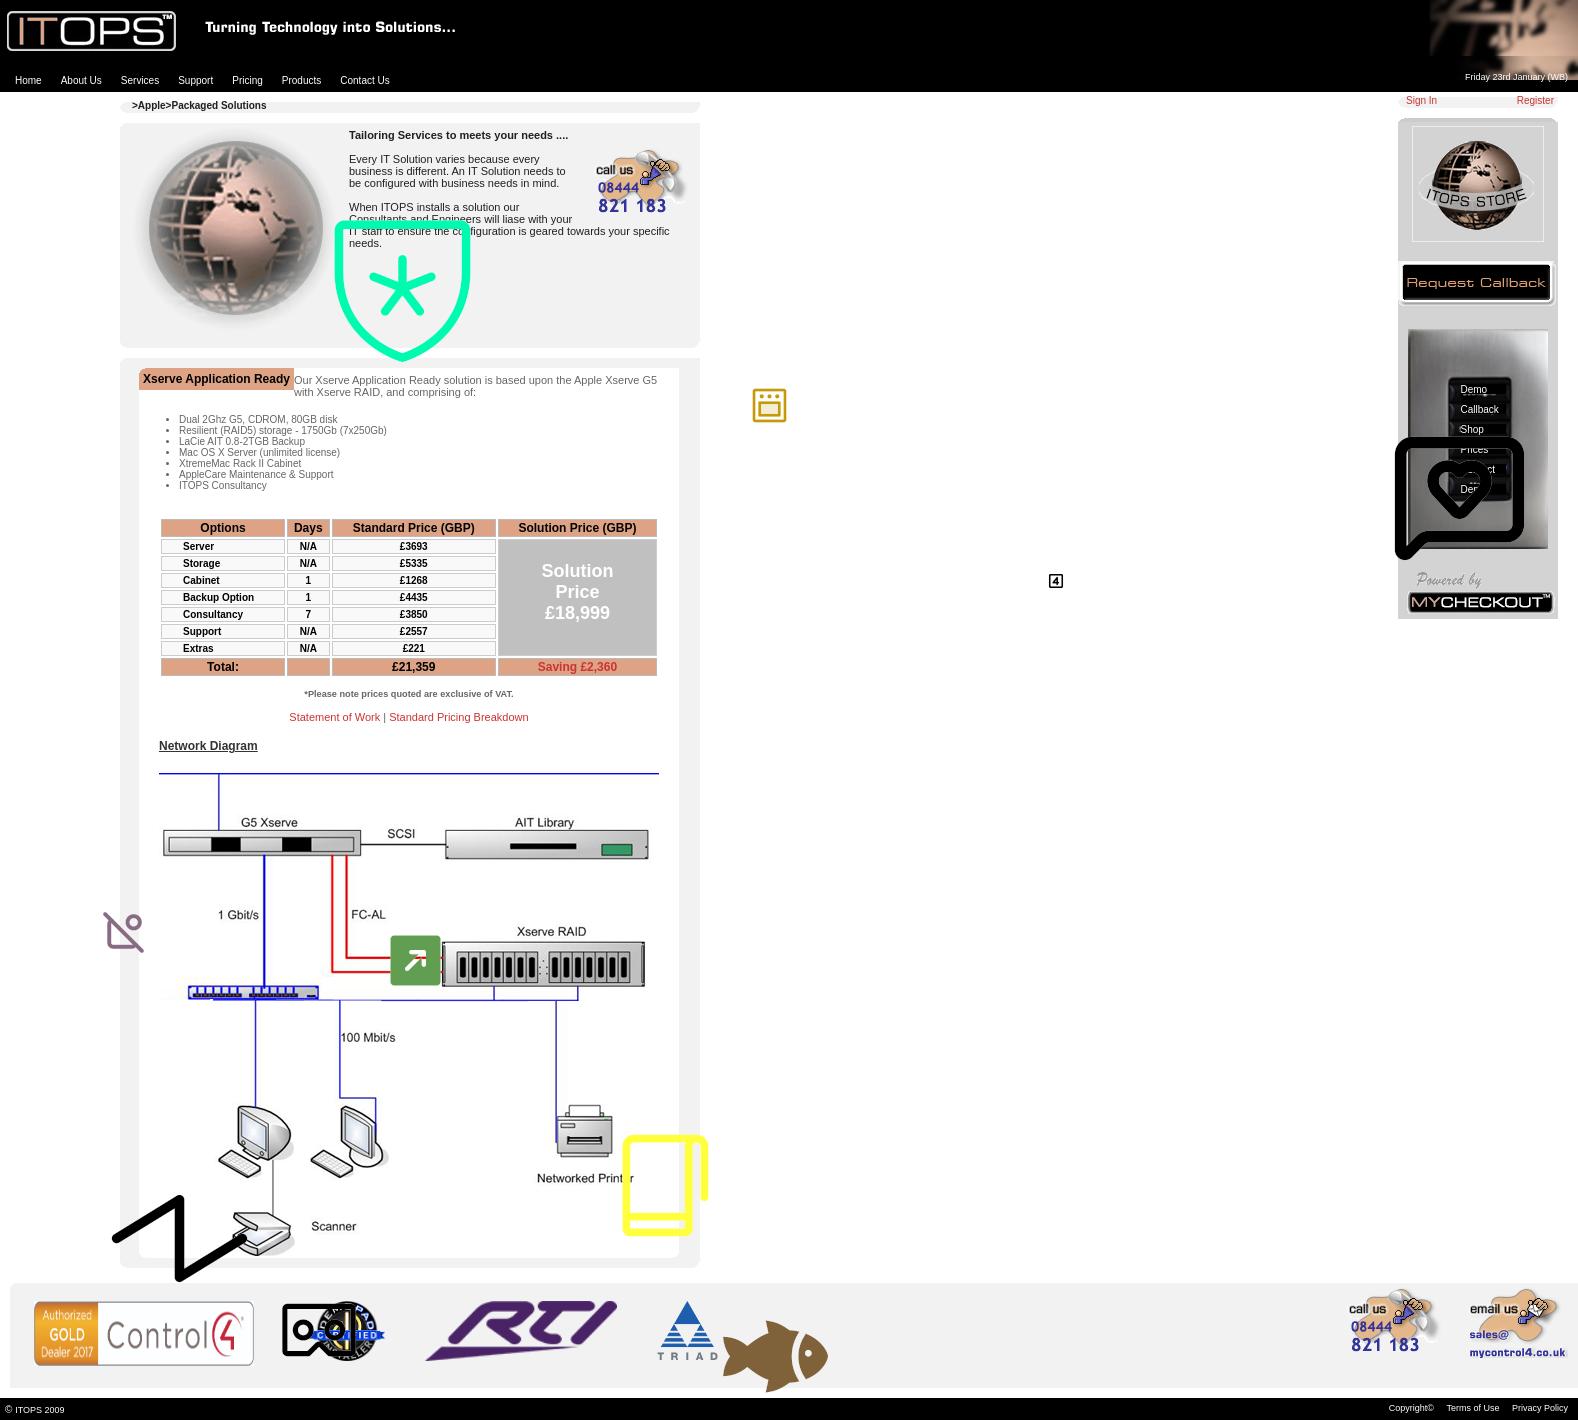  I want to click on send a like or love reaction in chat, so click(1459, 495).